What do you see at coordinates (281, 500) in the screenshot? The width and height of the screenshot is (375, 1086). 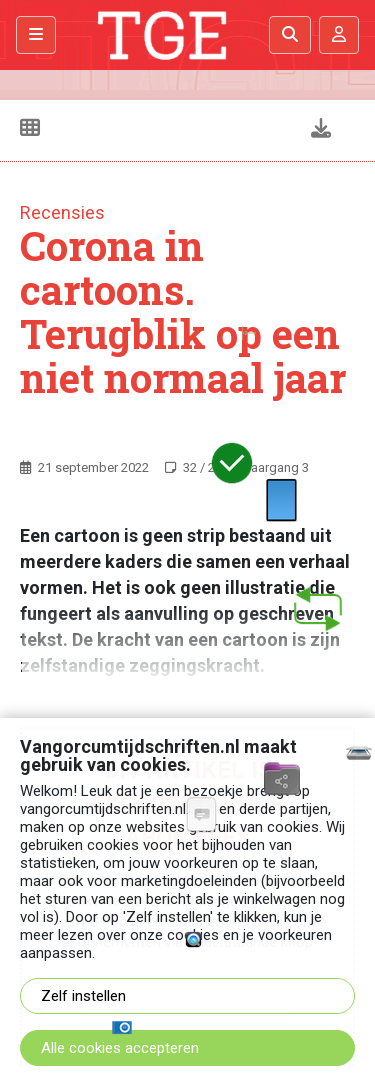 I see `iPad Air M2 device icon` at bounding box center [281, 500].